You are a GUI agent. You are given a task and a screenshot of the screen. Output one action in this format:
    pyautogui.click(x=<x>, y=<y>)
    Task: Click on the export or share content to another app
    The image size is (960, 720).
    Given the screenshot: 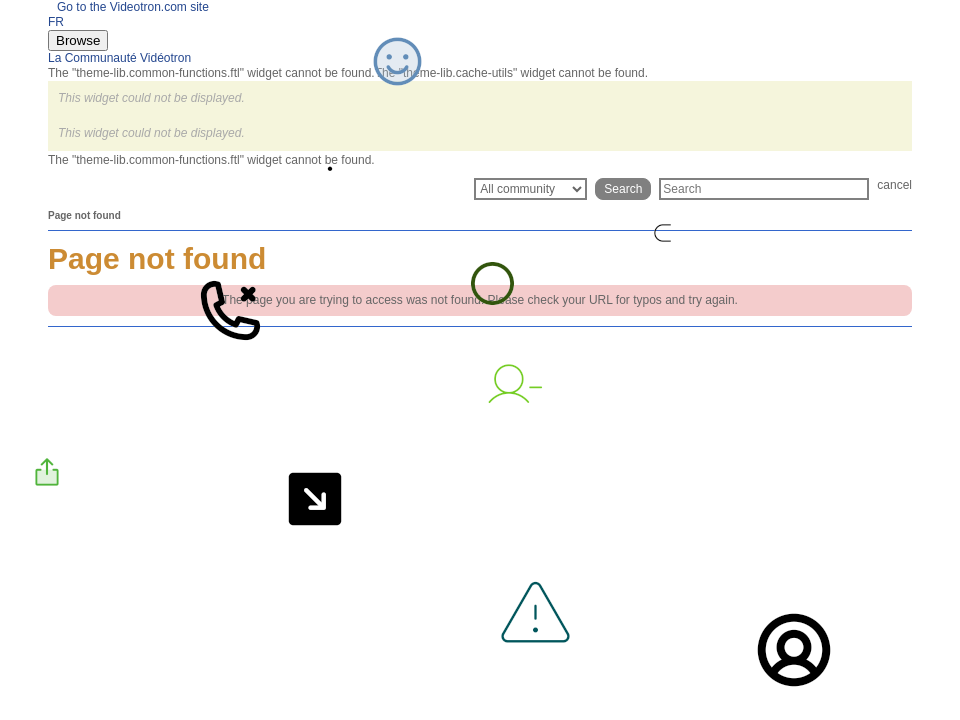 What is the action you would take?
    pyautogui.click(x=47, y=473)
    